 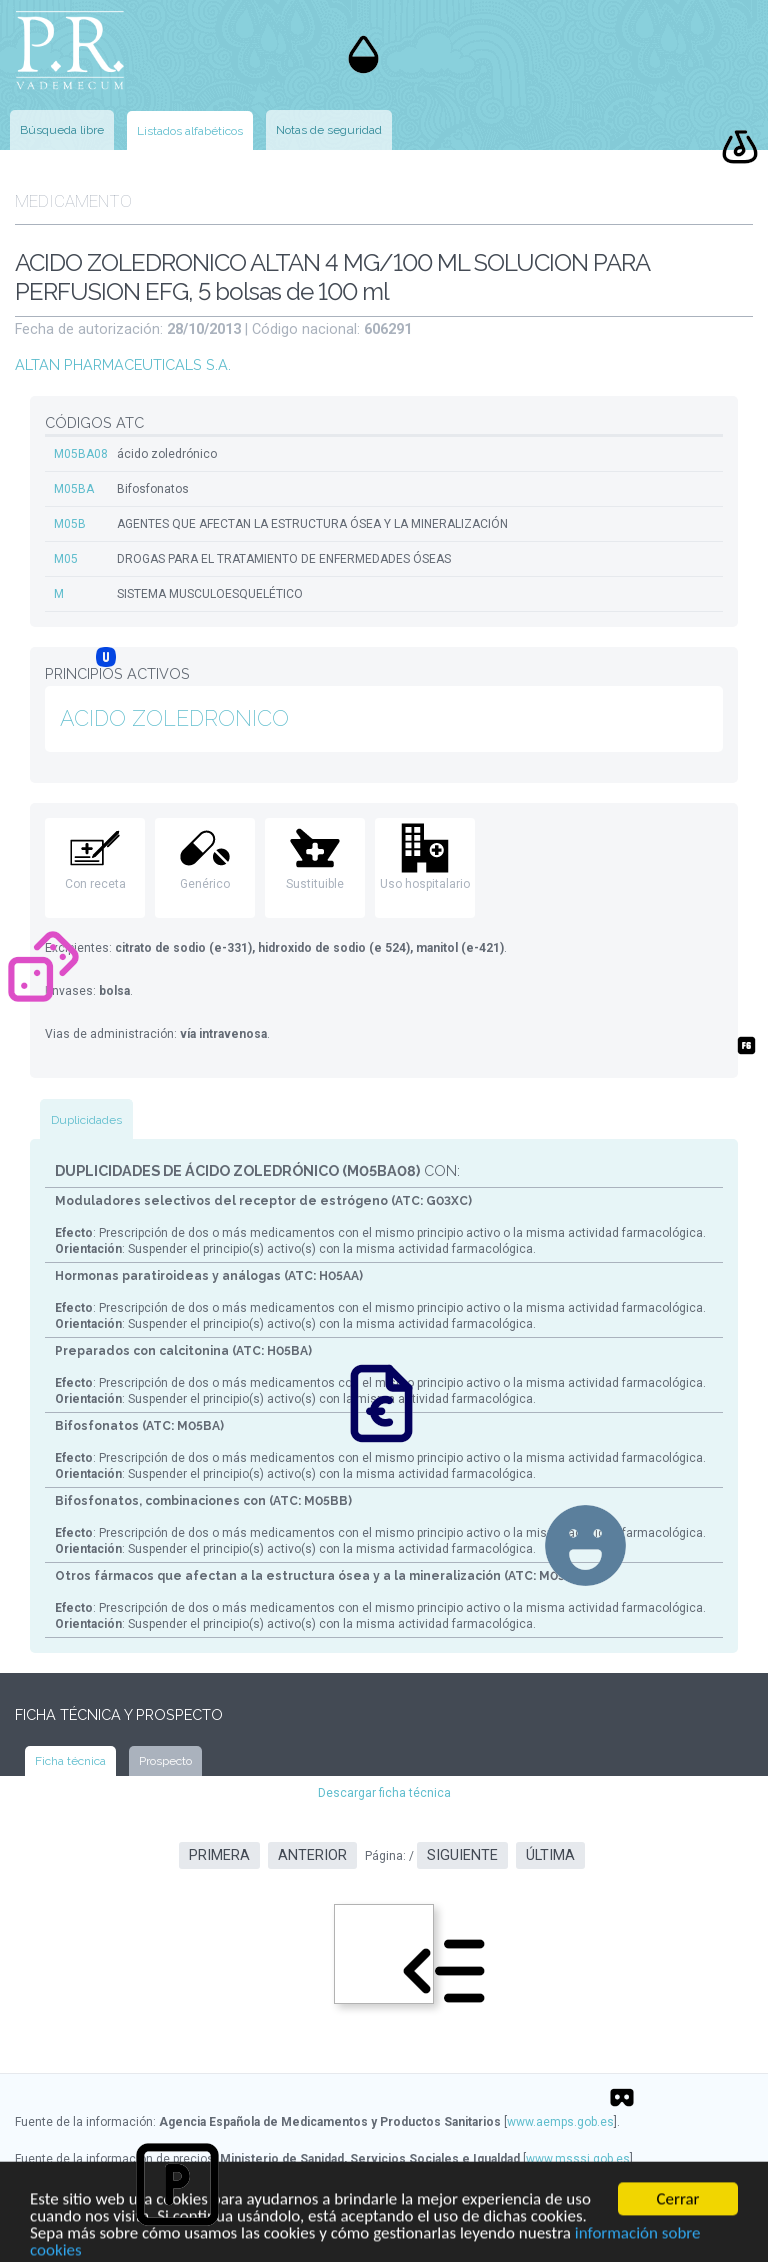 I want to click on press F6 function key, so click(x=746, y=1045).